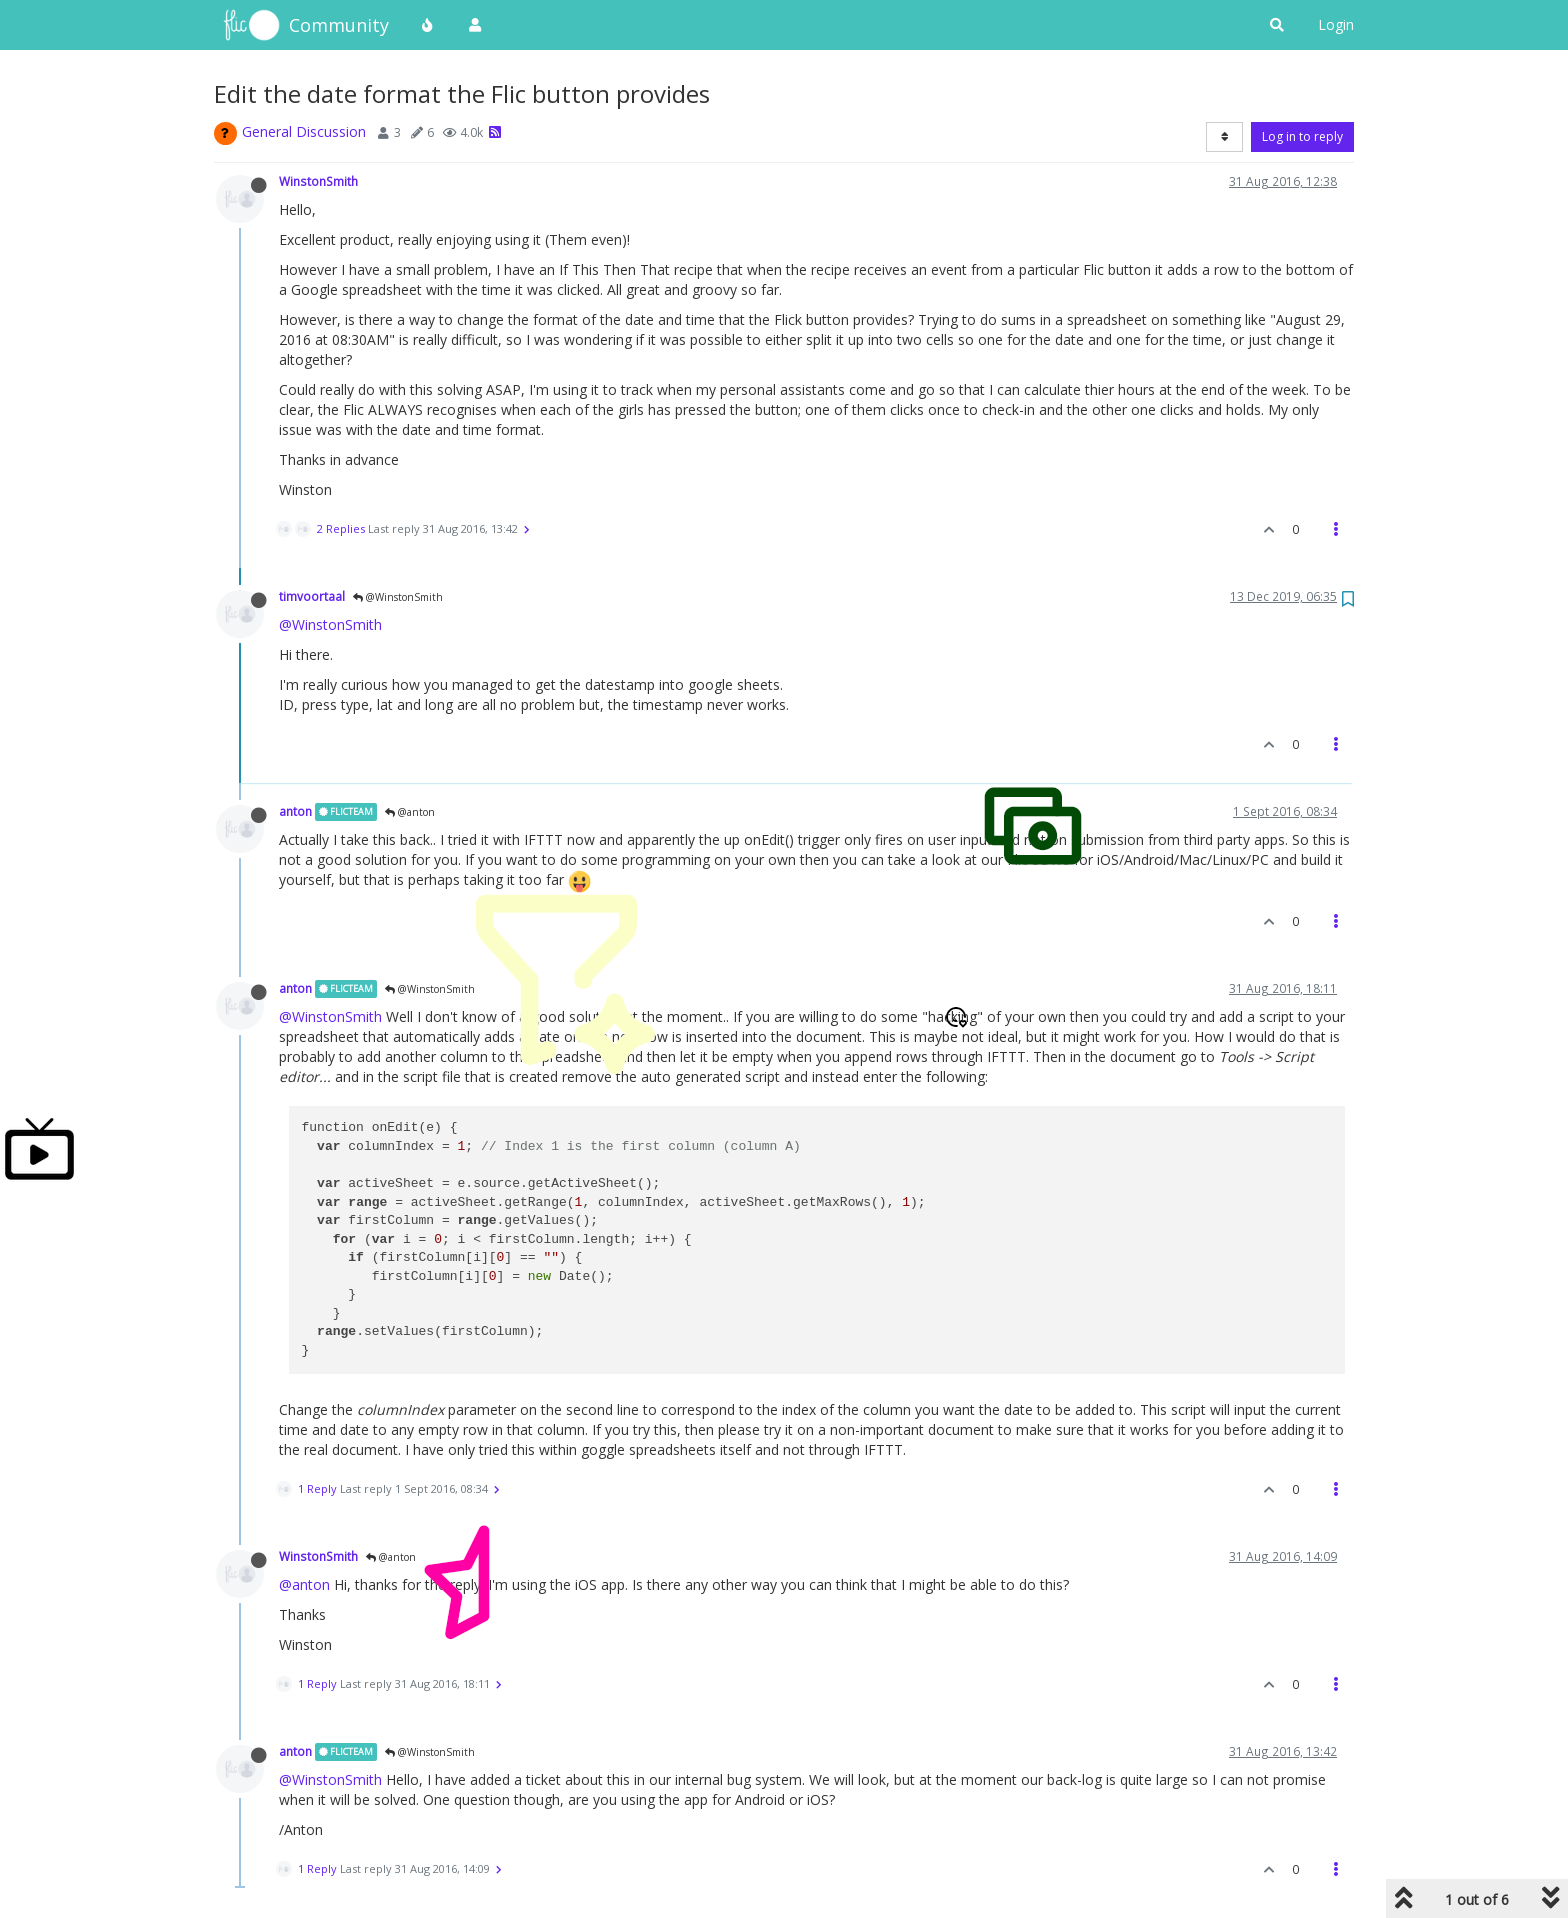 The width and height of the screenshot is (1568, 1918). I want to click on indicates a partial or half-star rating, so click(484, 1585).